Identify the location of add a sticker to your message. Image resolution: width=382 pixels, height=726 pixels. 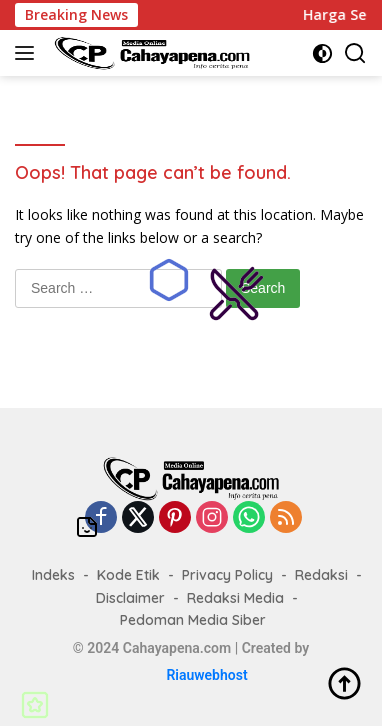
(87, 527).